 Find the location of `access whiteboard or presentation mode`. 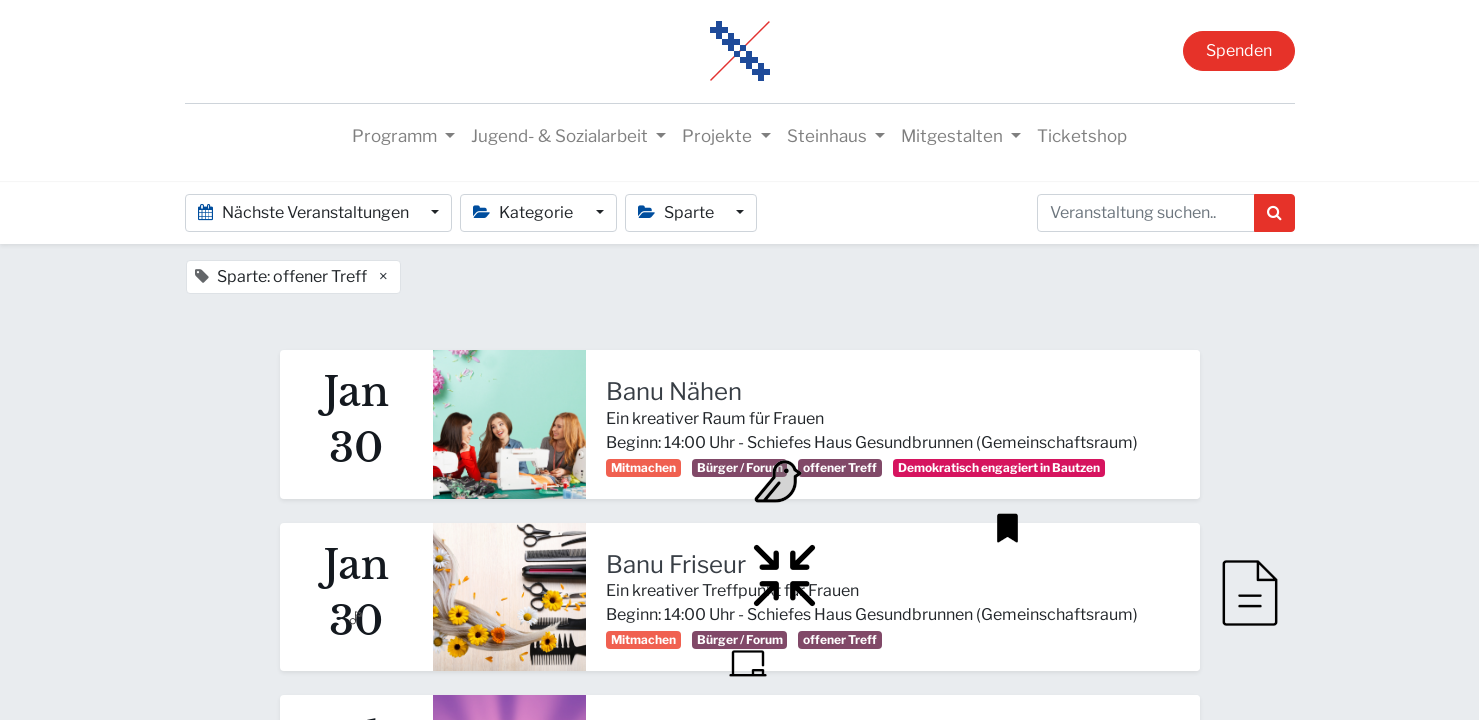

access whiteboard or presentation mode is located at coordinates (748, 664).